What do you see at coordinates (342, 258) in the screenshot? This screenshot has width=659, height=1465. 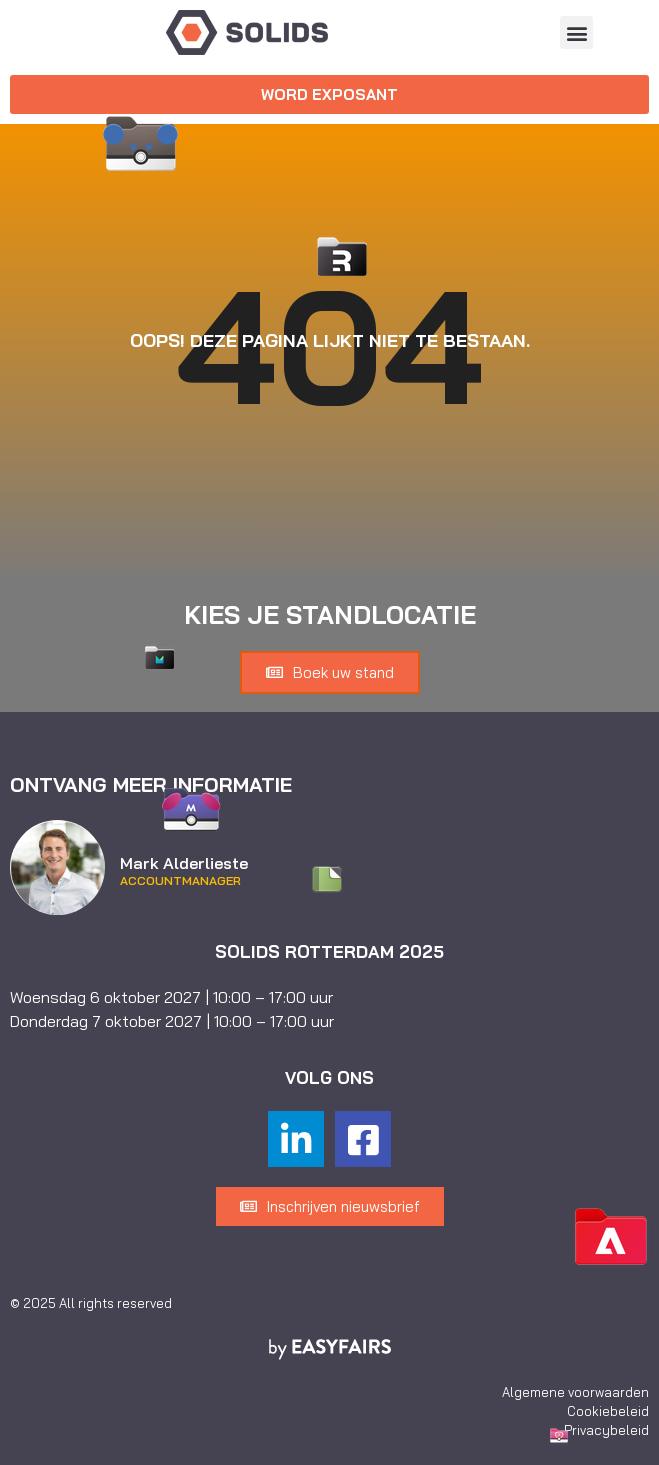 I see `open remix project folder` at bounding box center [342, 258].